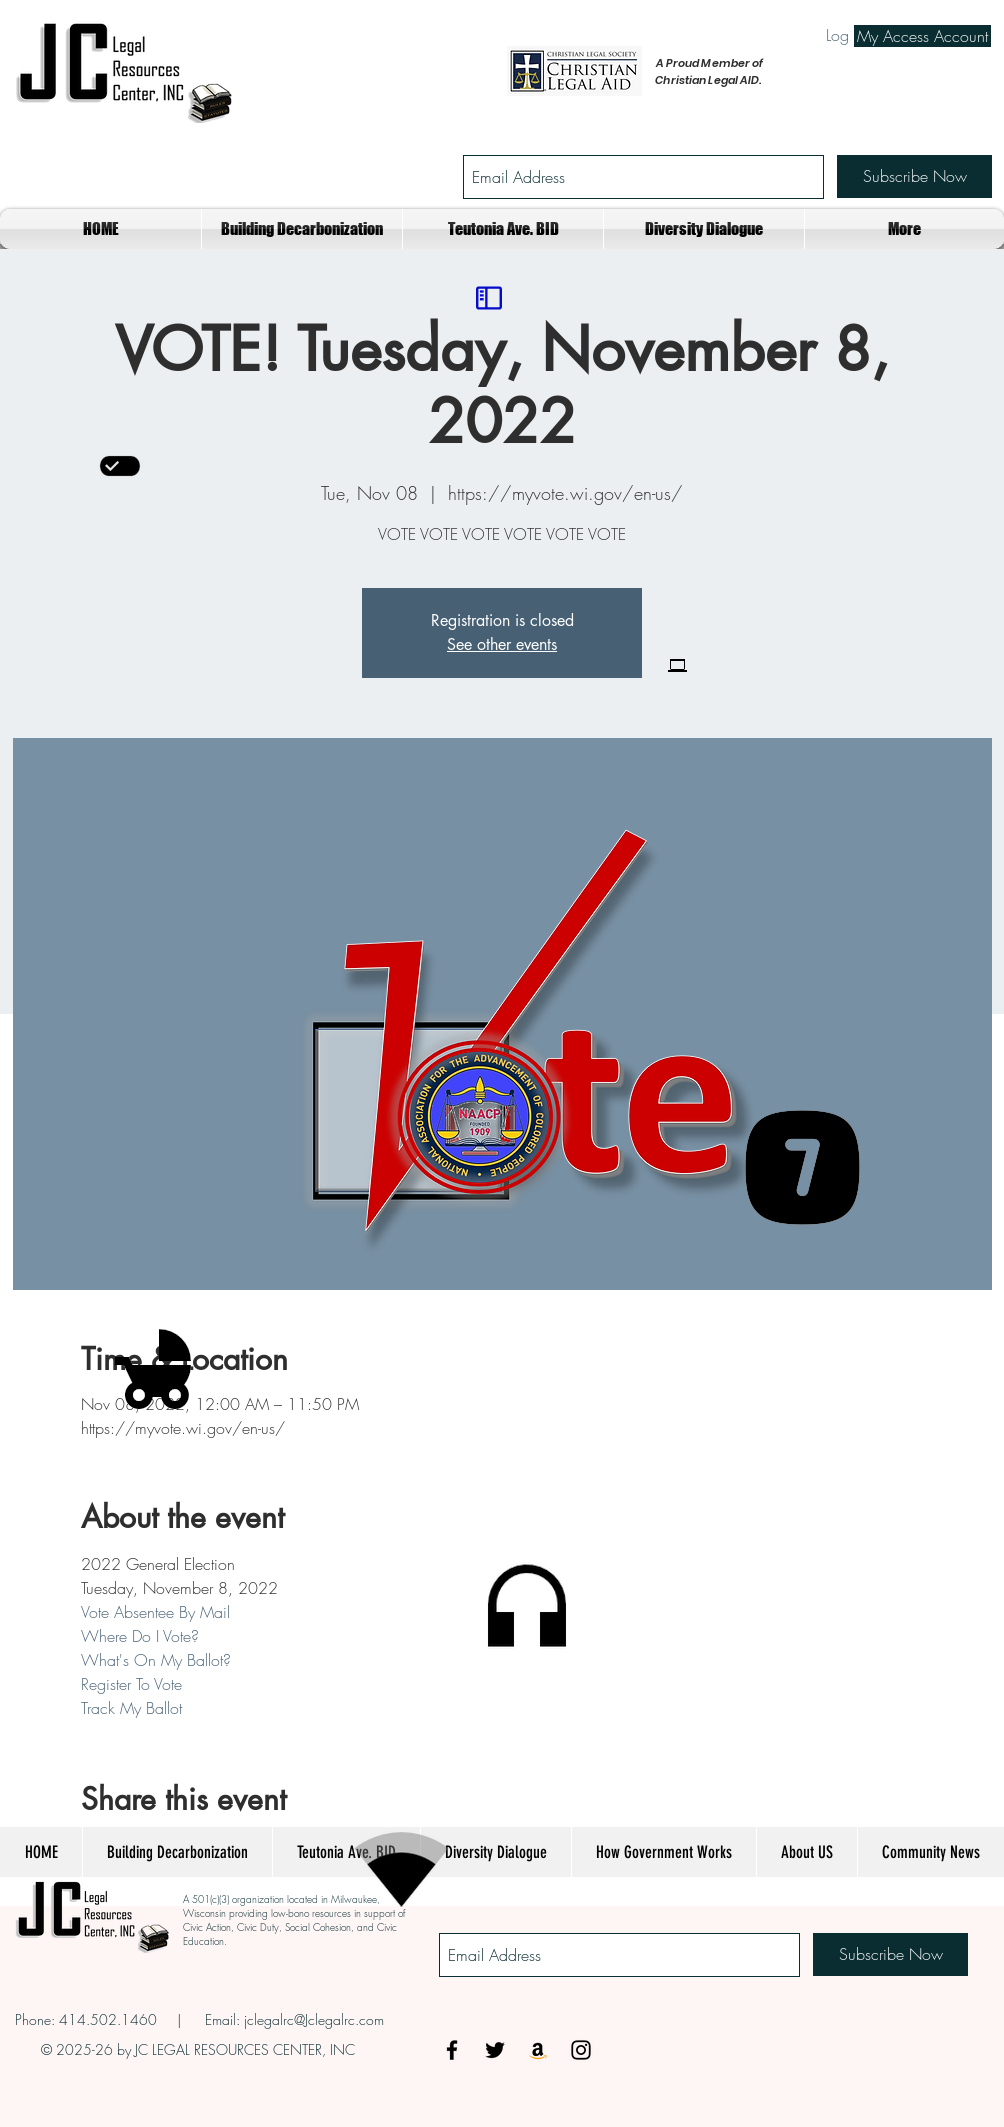 The width and height of the screenshot is (1004, 2127). Describe the element at coordinates (489, 298) in the screenshot. I see `show sidebar navigation panel` at that location.